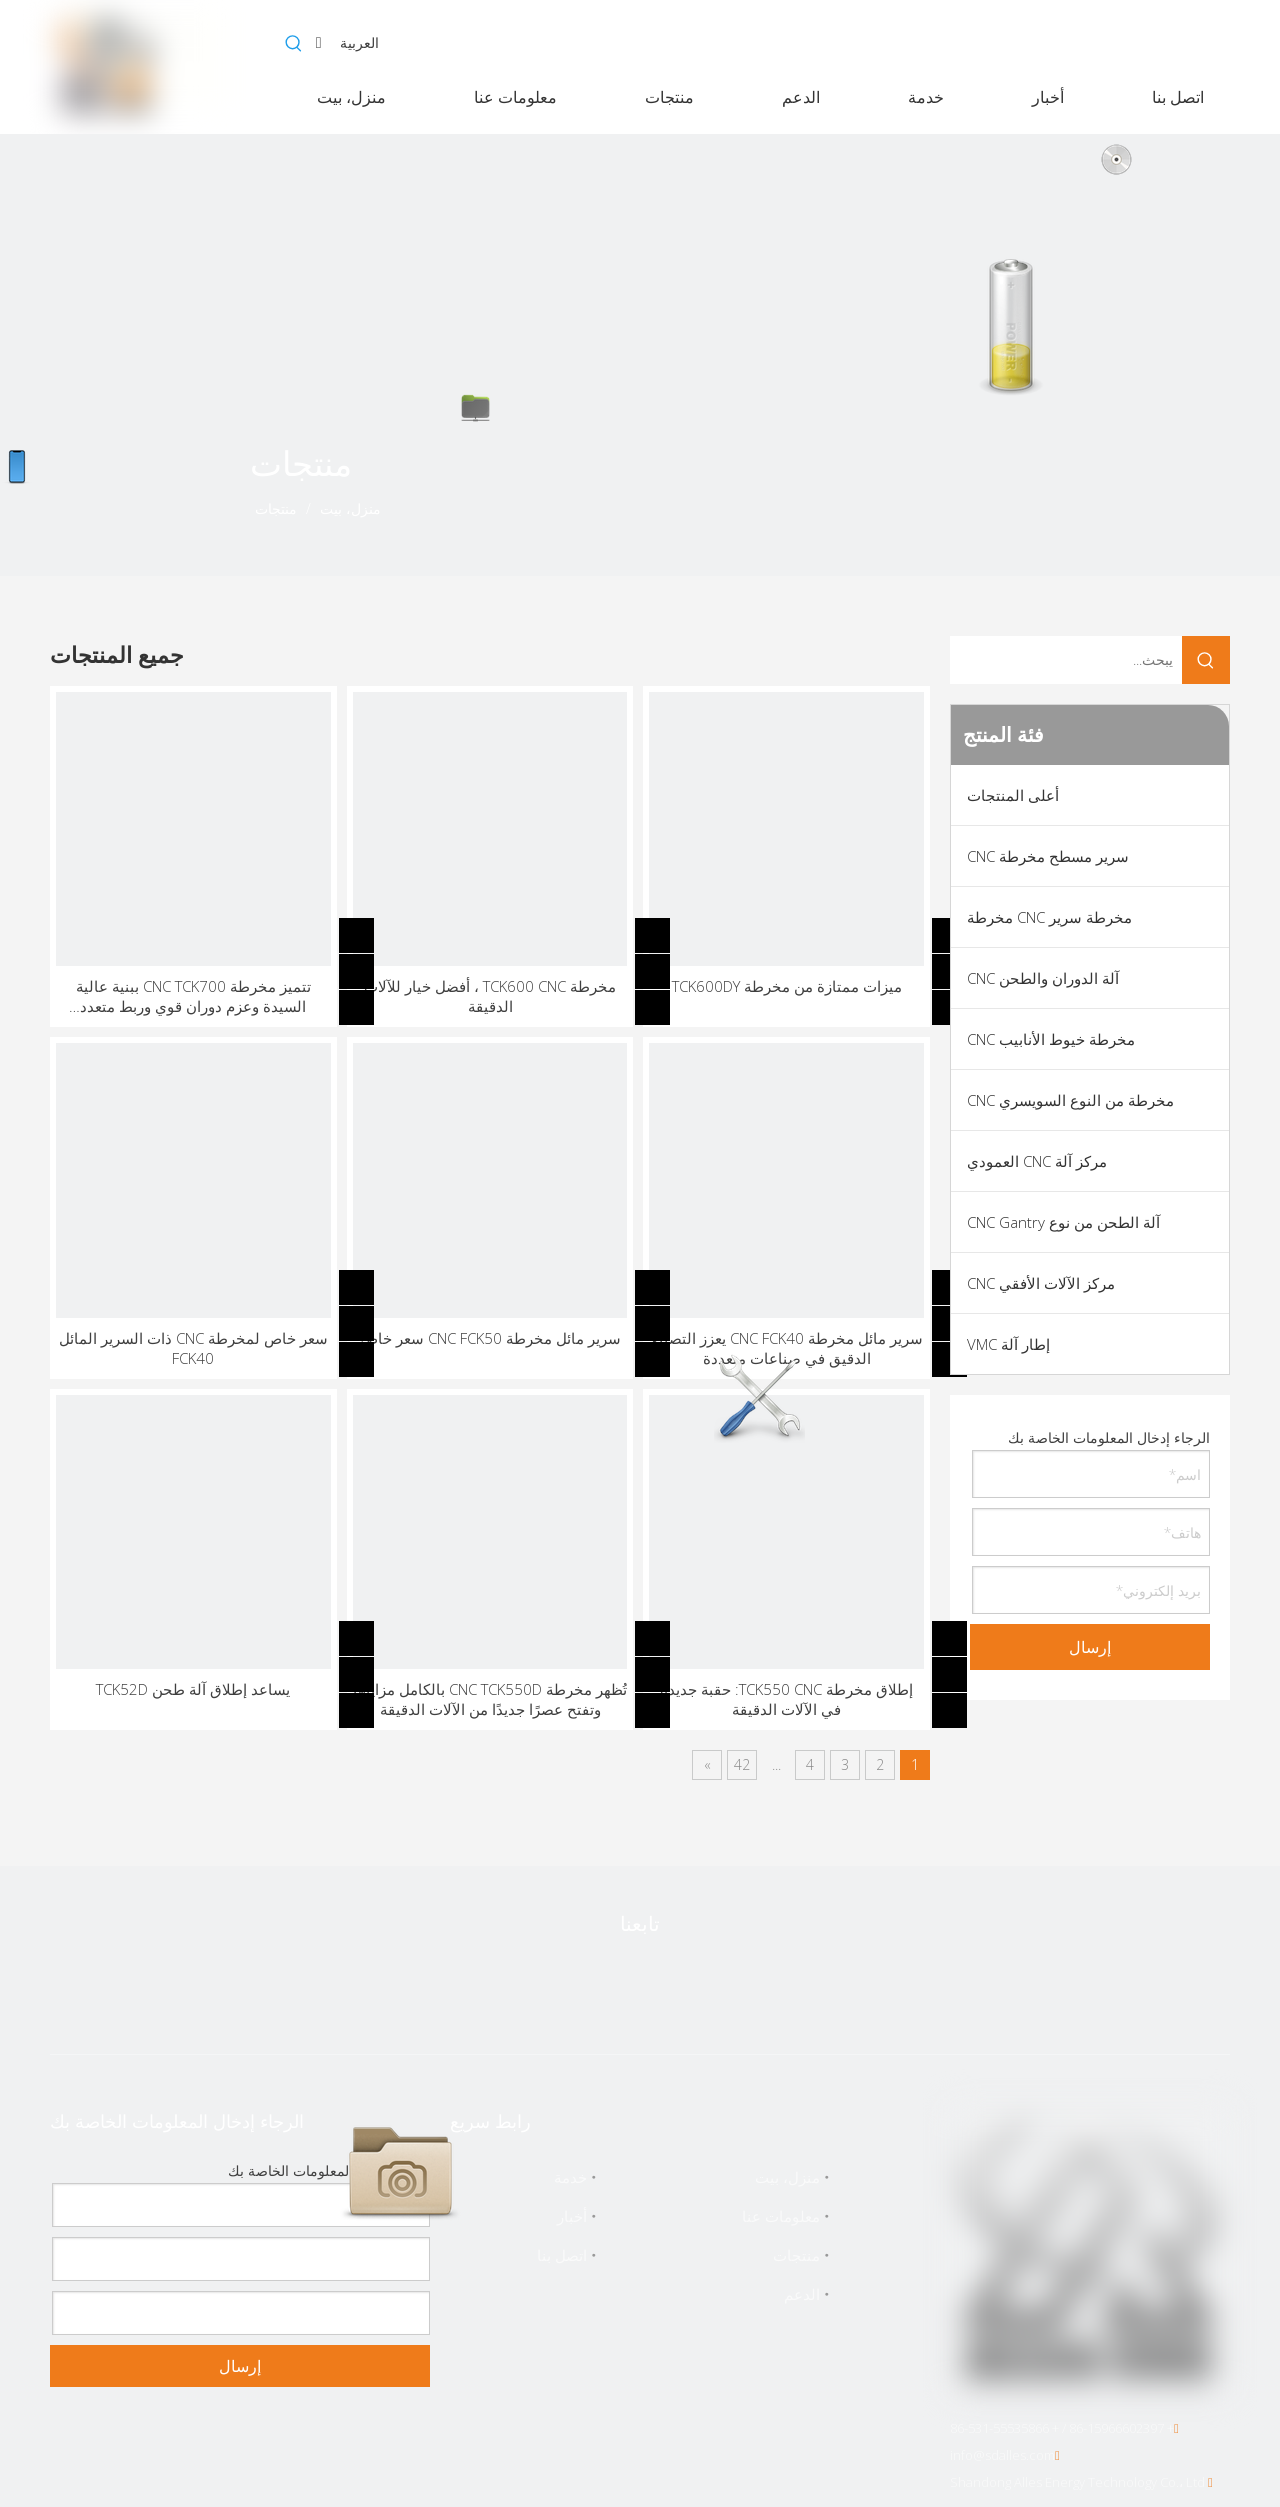  What do you see at coordinates (1011, 328) in the screenshot?
I see `indicates low battery level` at bounding box center [1011, 328].